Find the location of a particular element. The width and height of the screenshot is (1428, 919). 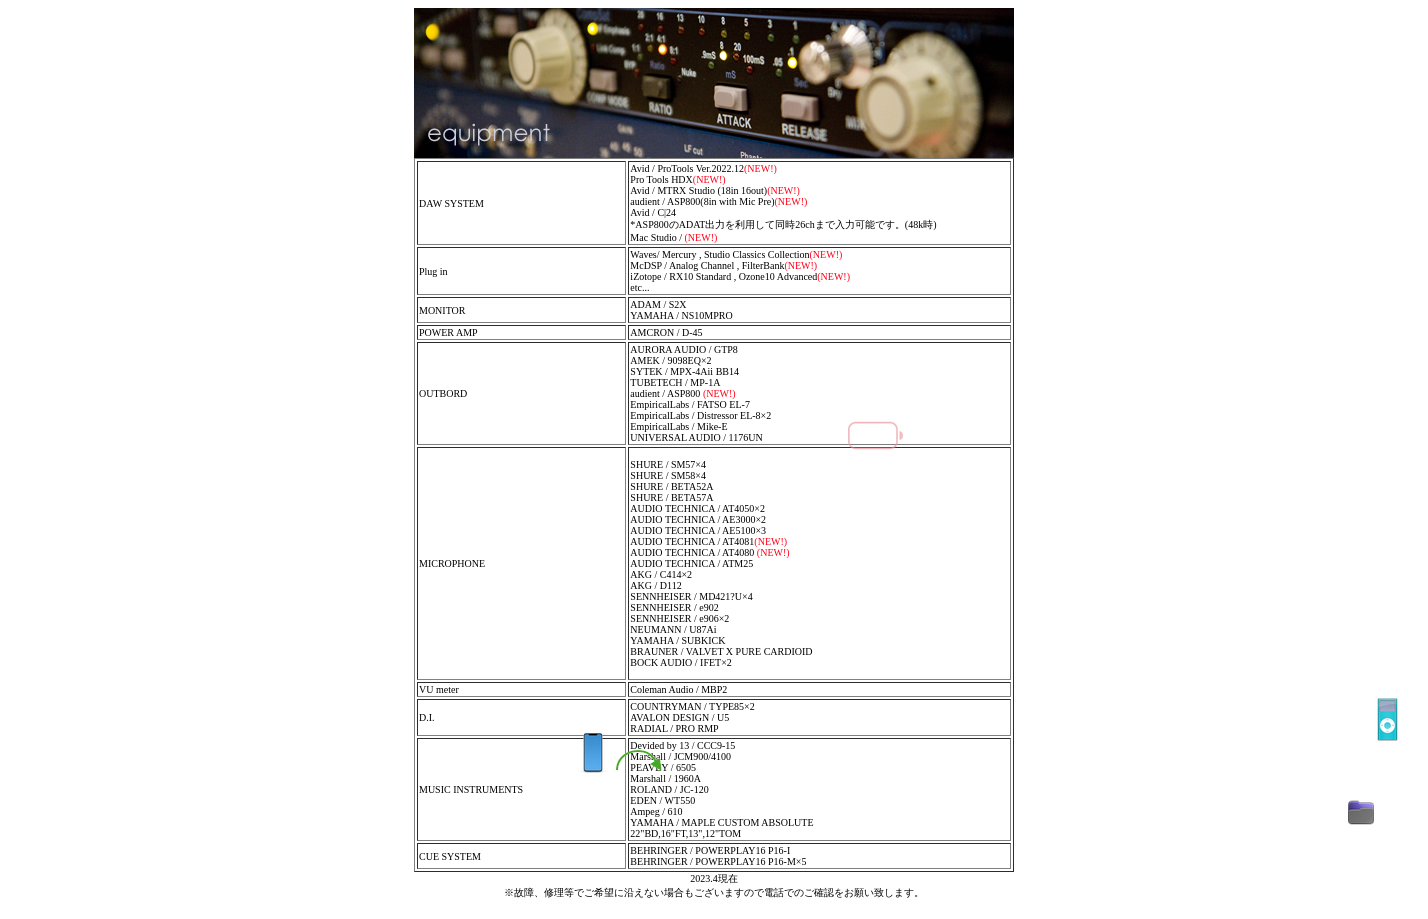

indicates battery is completely empty is located at coordinates (875, 435).